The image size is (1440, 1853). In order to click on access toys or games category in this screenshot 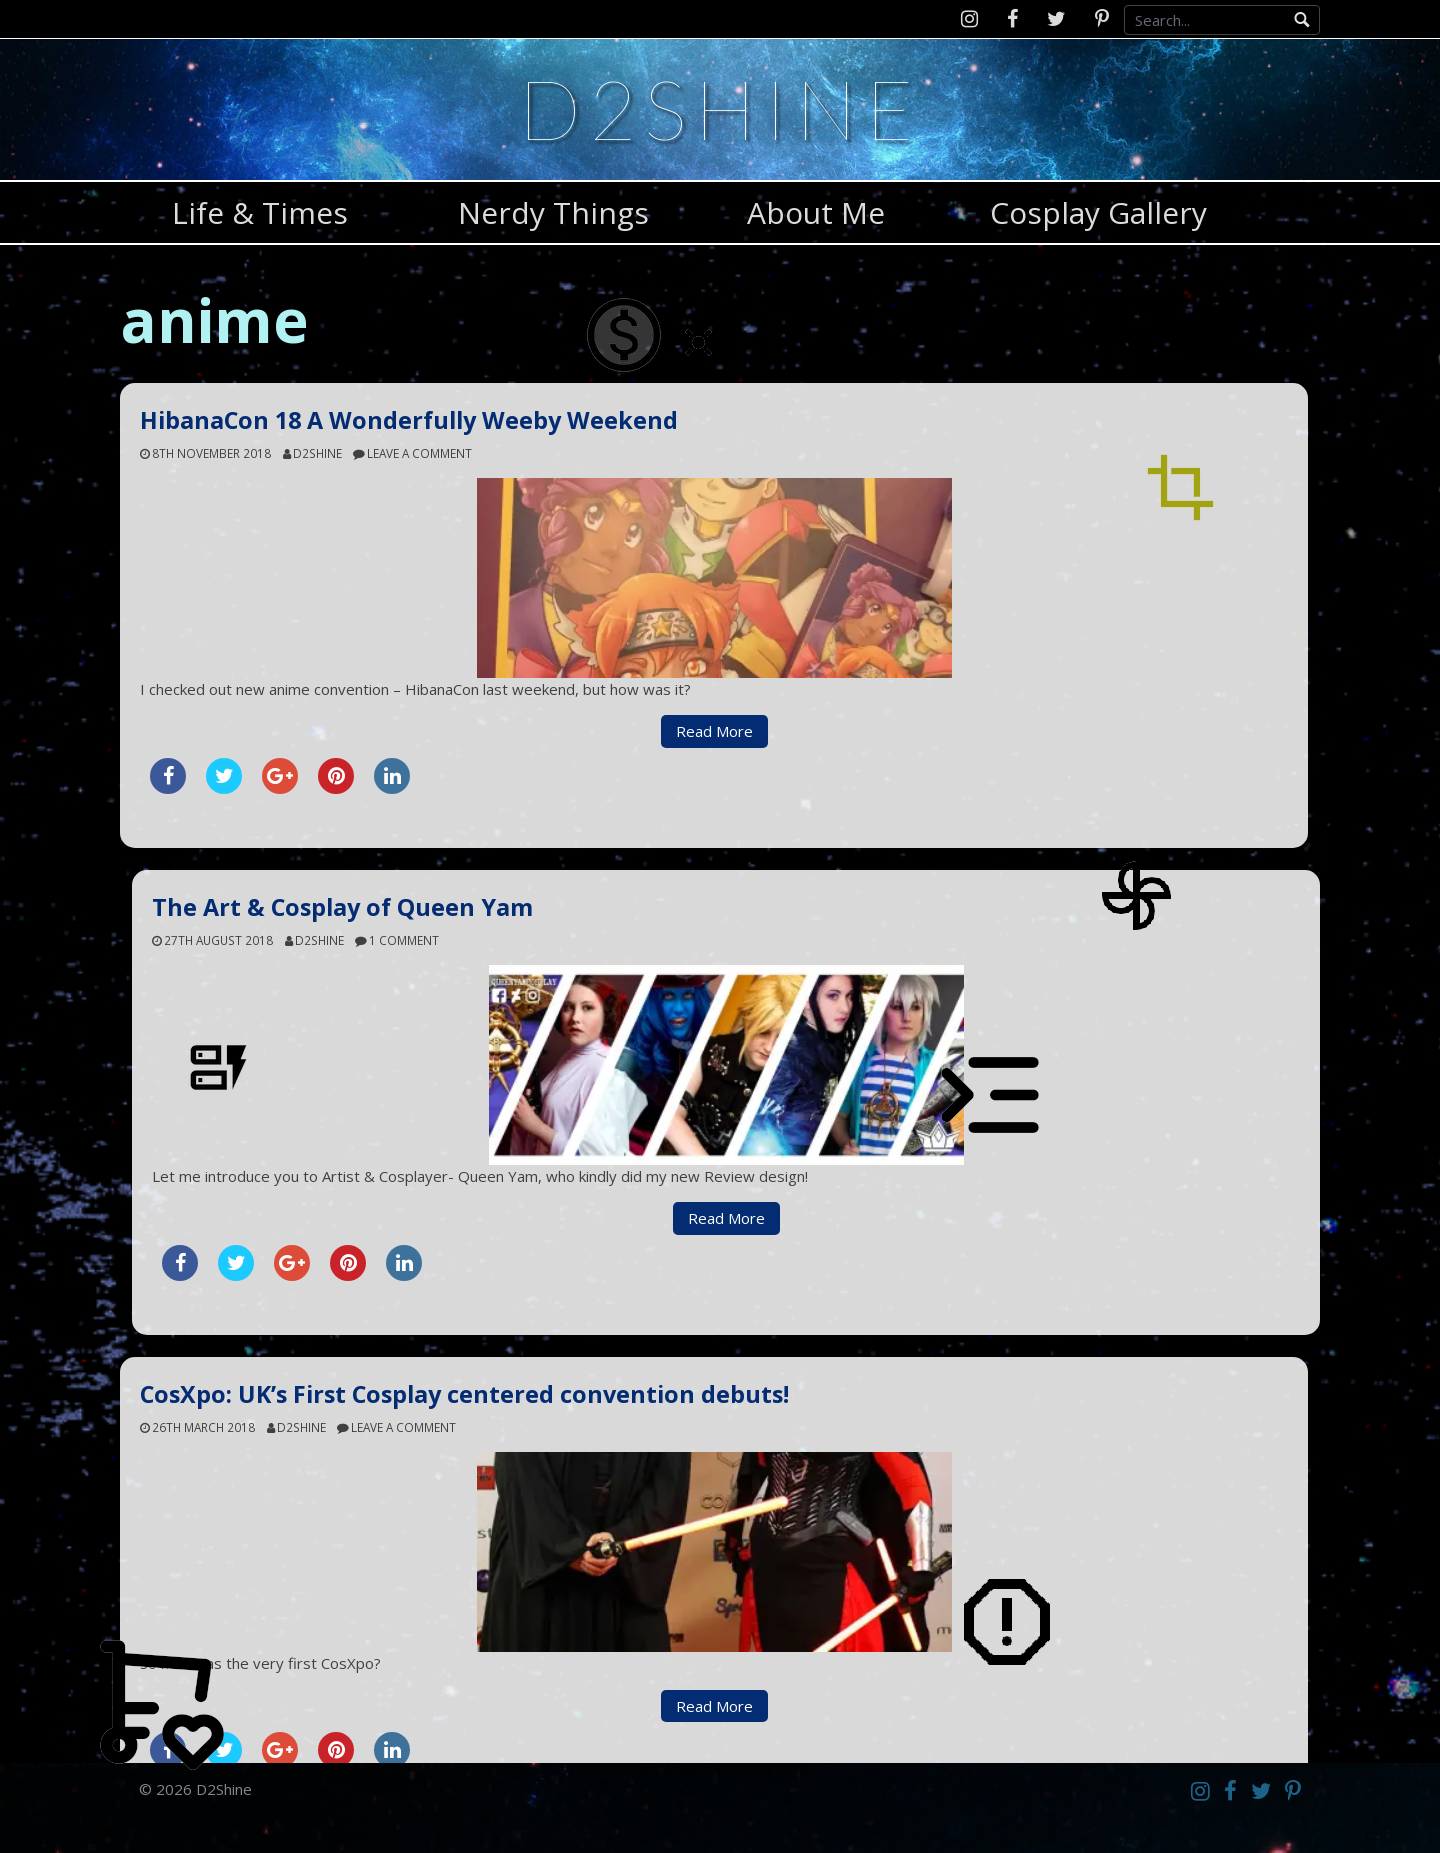, I will do `click(1136, 895)`.